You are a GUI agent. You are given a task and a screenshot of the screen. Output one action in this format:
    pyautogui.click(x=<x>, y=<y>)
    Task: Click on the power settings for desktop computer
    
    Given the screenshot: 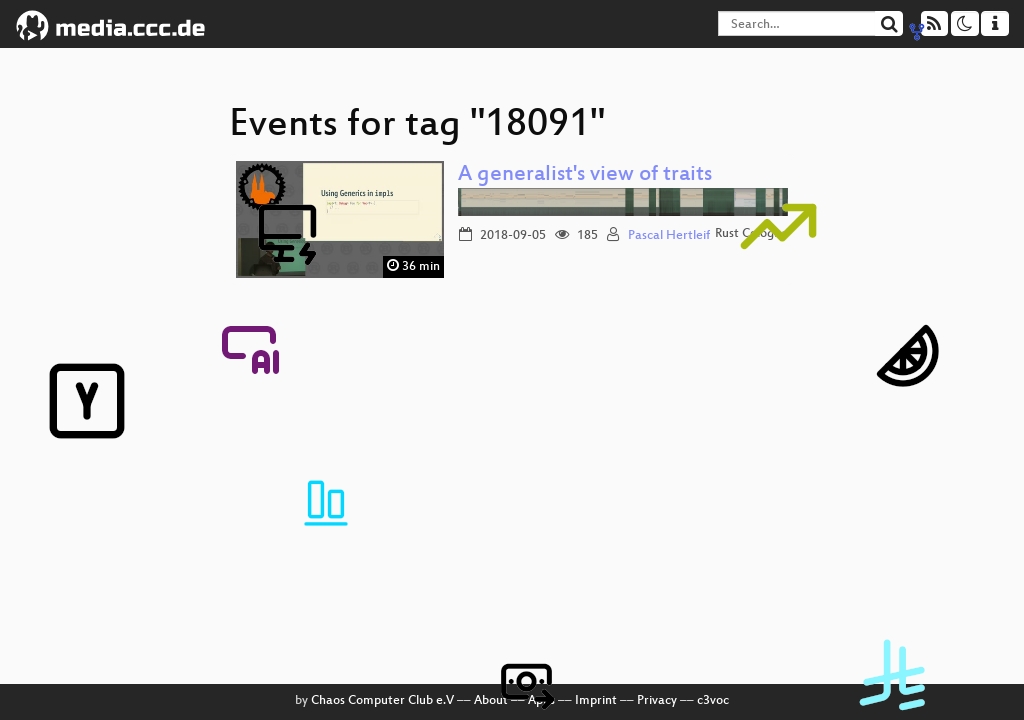 What is the action you would take?
    pyautogui.click(x=287, y=233)
    